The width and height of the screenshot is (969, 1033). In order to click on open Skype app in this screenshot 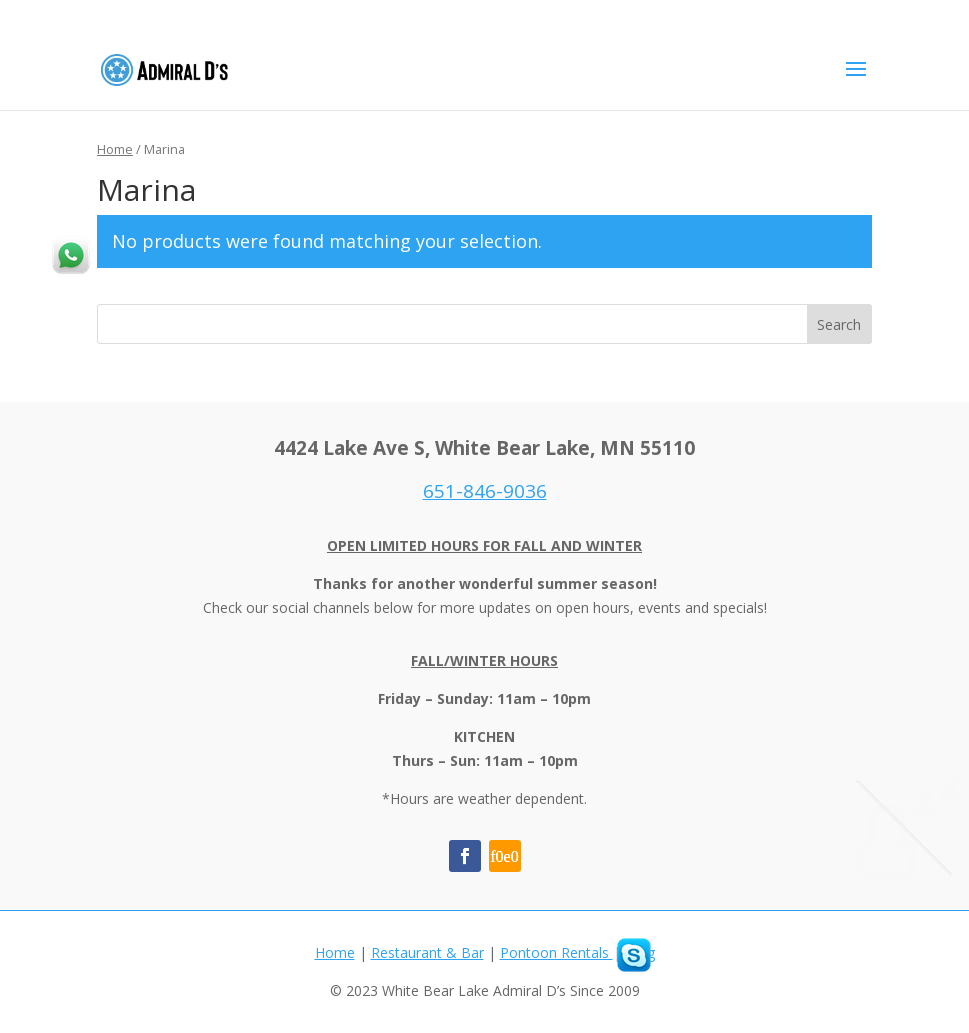, I will do `click(634, 955)`.